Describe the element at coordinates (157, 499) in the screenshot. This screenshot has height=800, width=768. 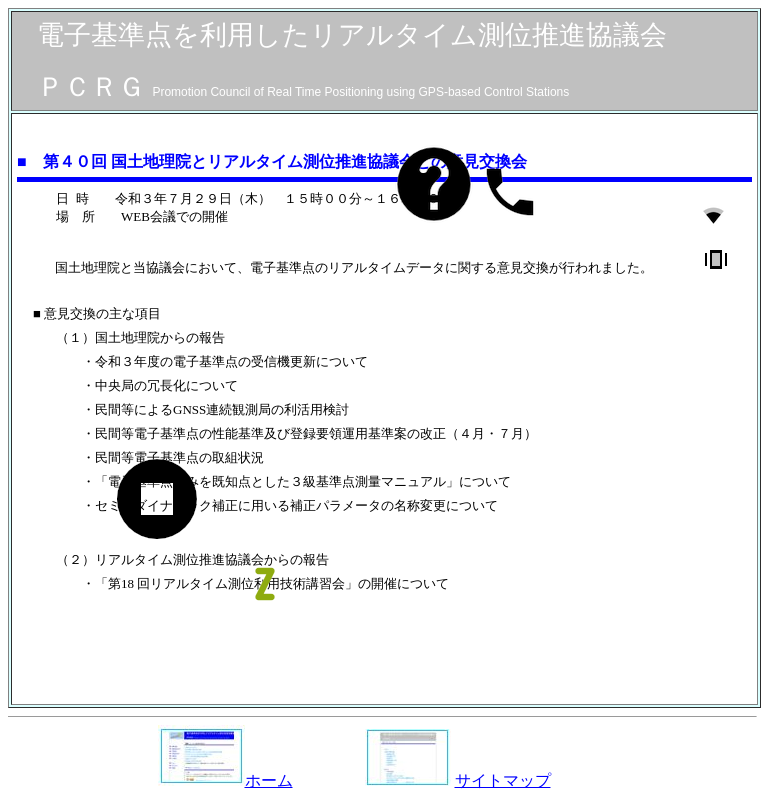
I see `stop playback` at that location.